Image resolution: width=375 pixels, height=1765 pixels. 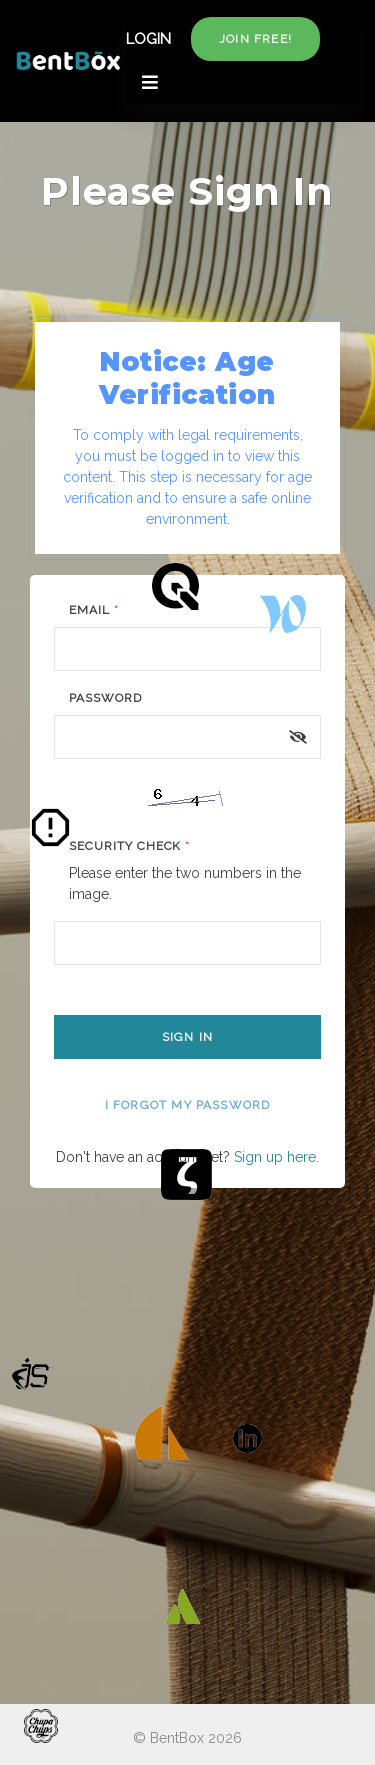 I want to click on atlassian company logo, so click(x=182, y=1606).